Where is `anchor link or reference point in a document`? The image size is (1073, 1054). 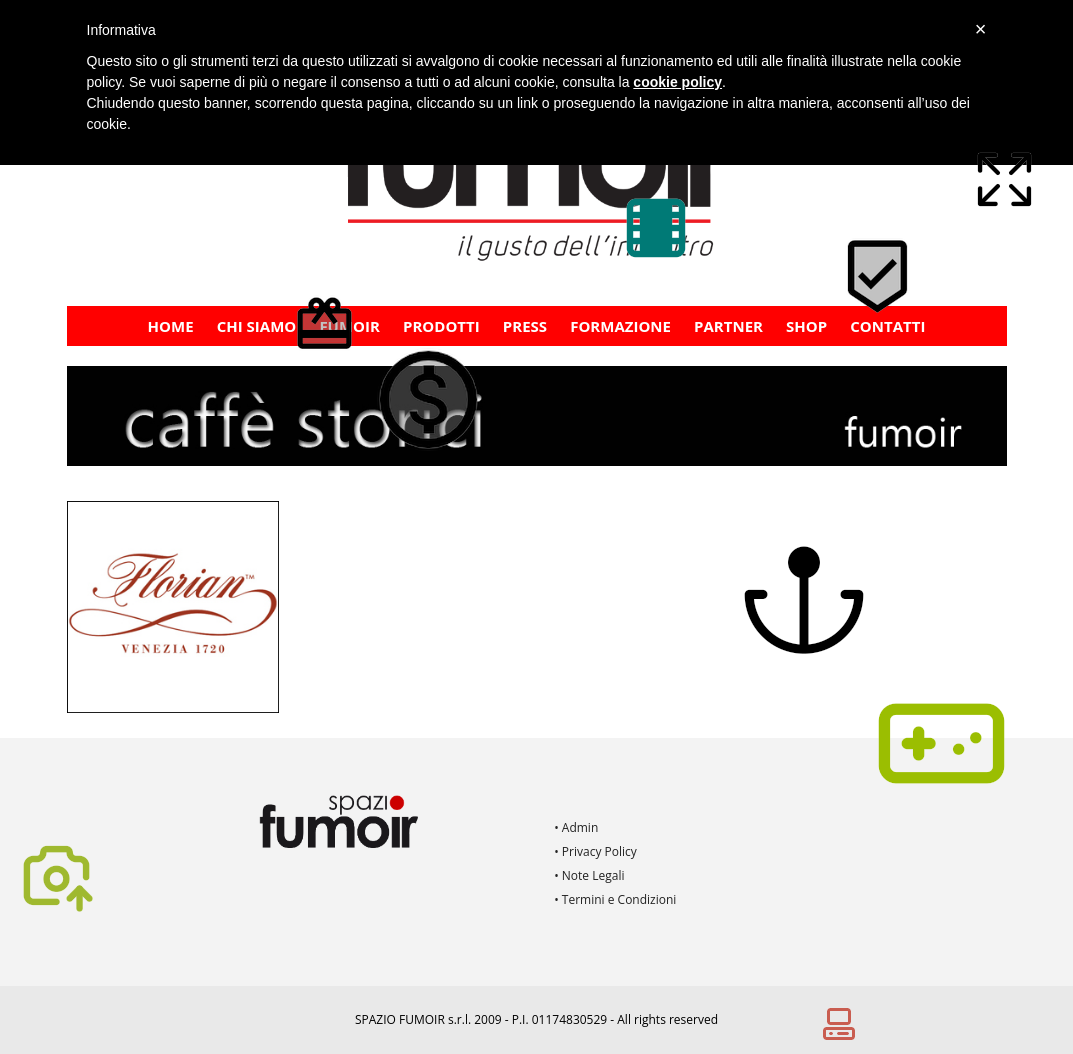 anchor link or reference point in a document is located at coordinates (804, 599).